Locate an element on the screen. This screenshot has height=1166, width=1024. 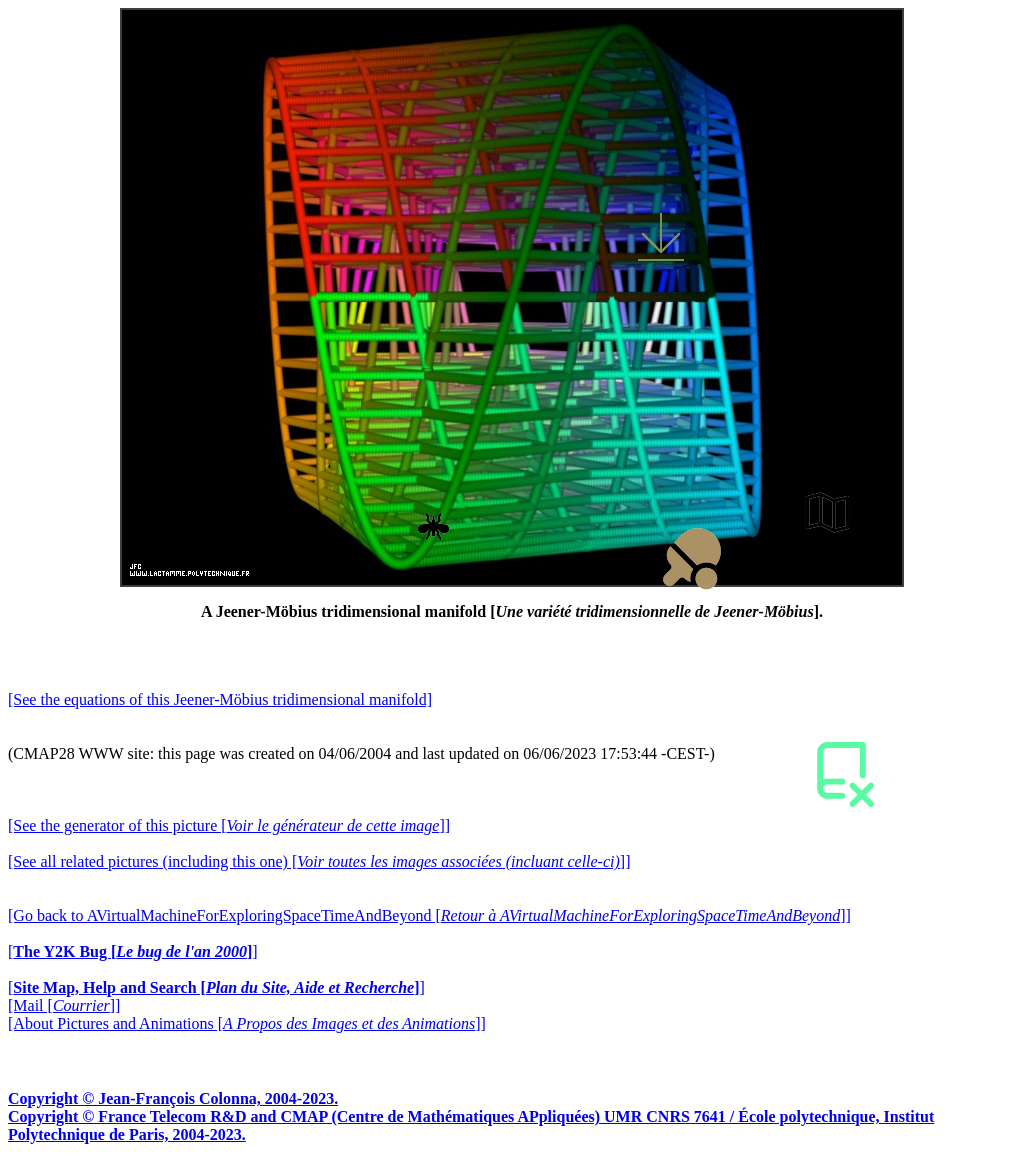
access ping pong or table tennis games is located at coordinates (692, 557).